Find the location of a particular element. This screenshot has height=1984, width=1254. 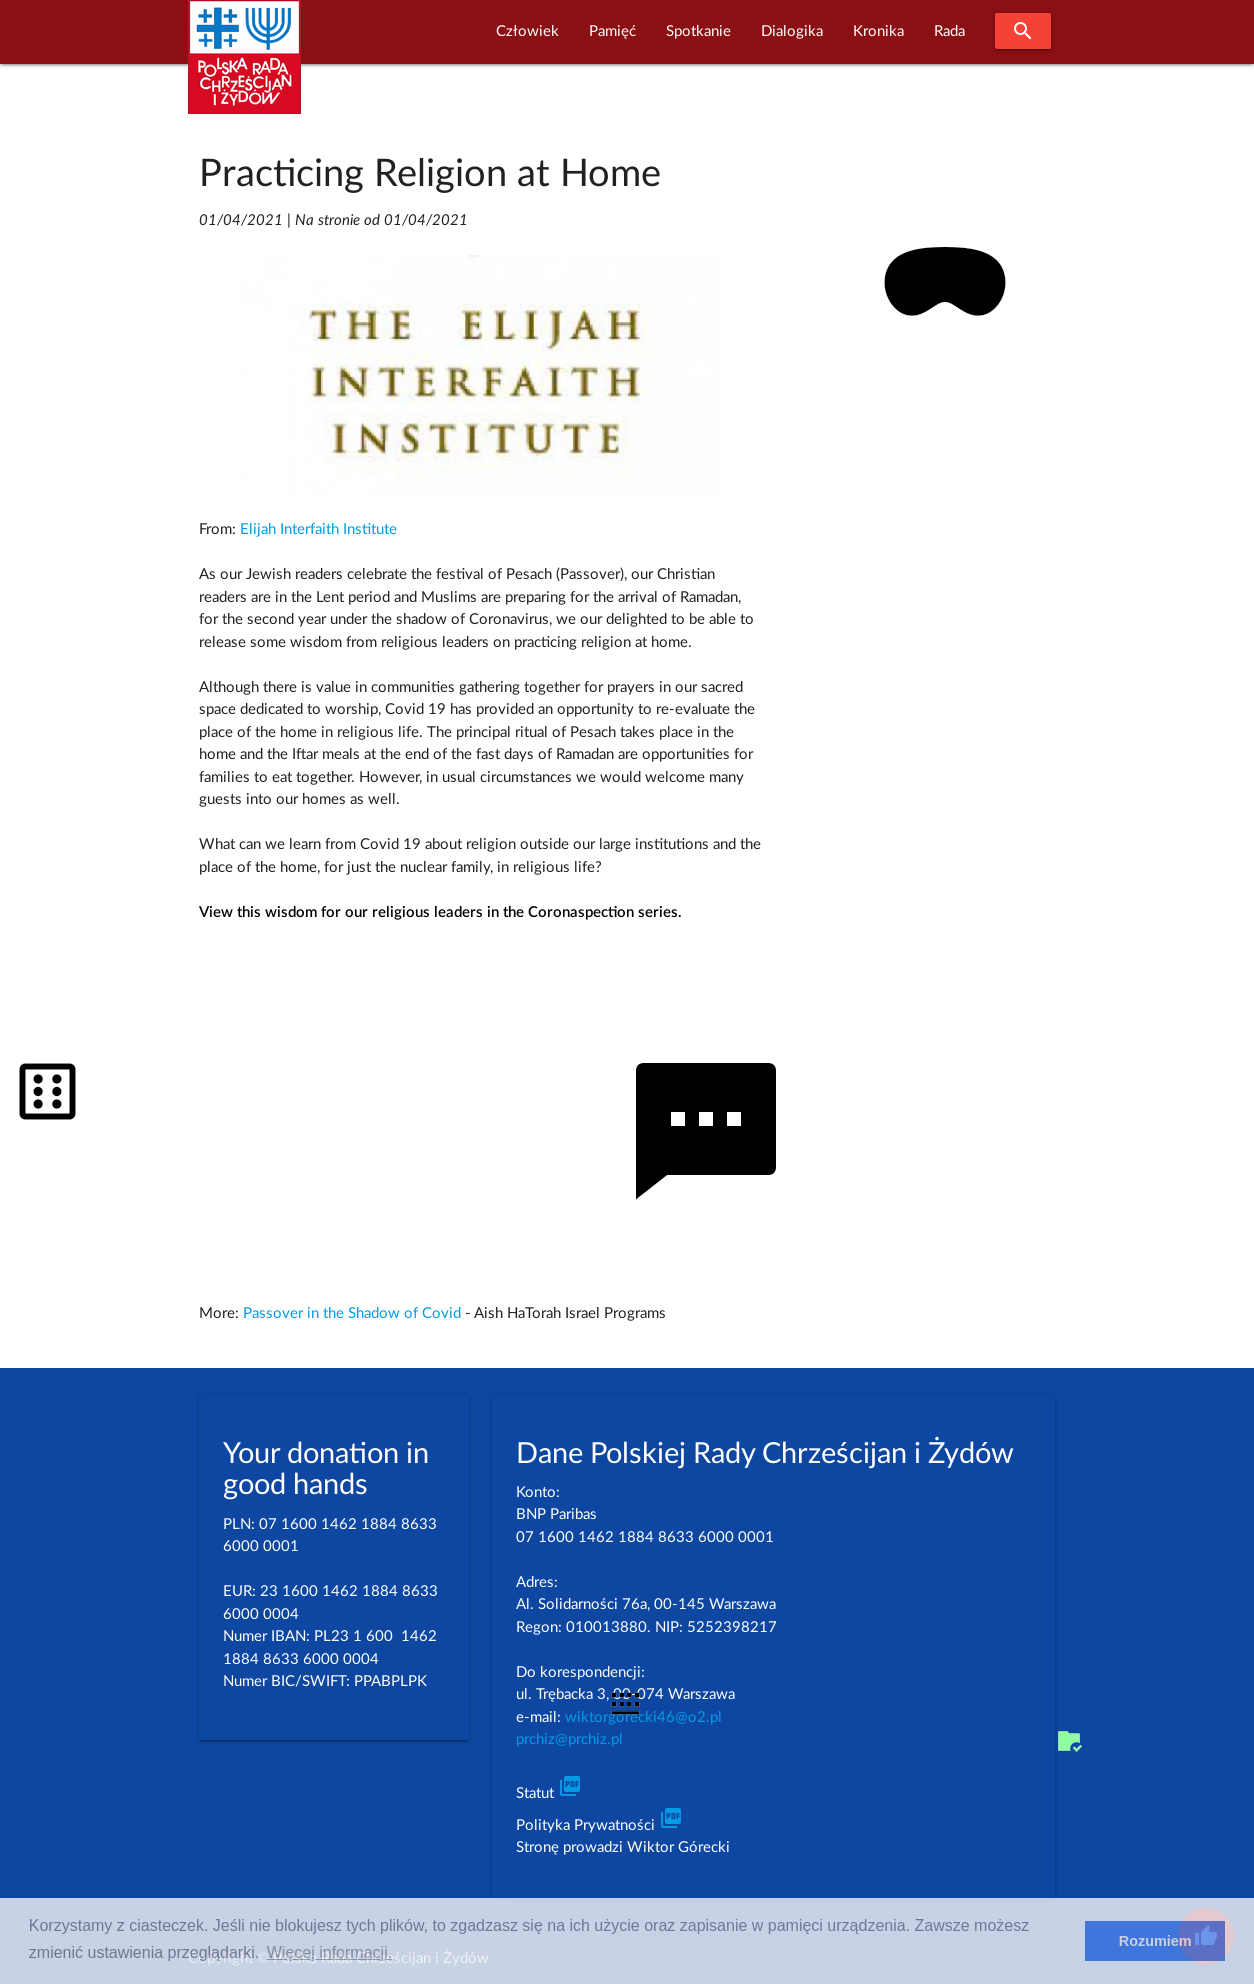

indicates a dice roll result of six is located at coordinates (47, 1091).